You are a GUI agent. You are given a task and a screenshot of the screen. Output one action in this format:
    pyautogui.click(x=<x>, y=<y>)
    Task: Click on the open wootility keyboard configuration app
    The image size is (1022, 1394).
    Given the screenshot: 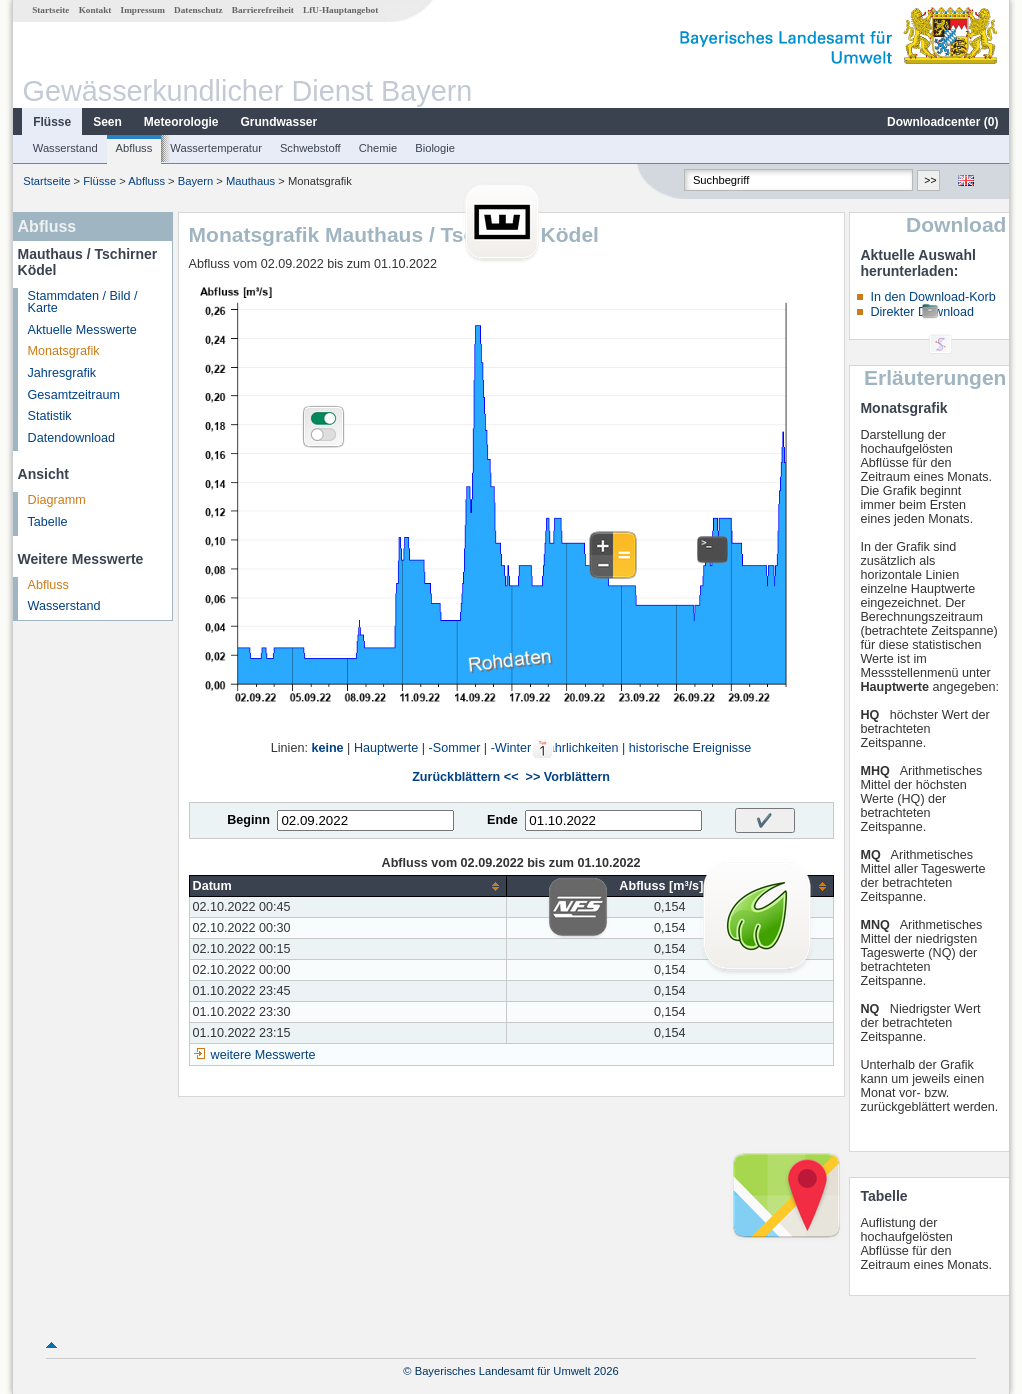 What is the action you would take?
    pyautogui.click(x=502, y=222)
    